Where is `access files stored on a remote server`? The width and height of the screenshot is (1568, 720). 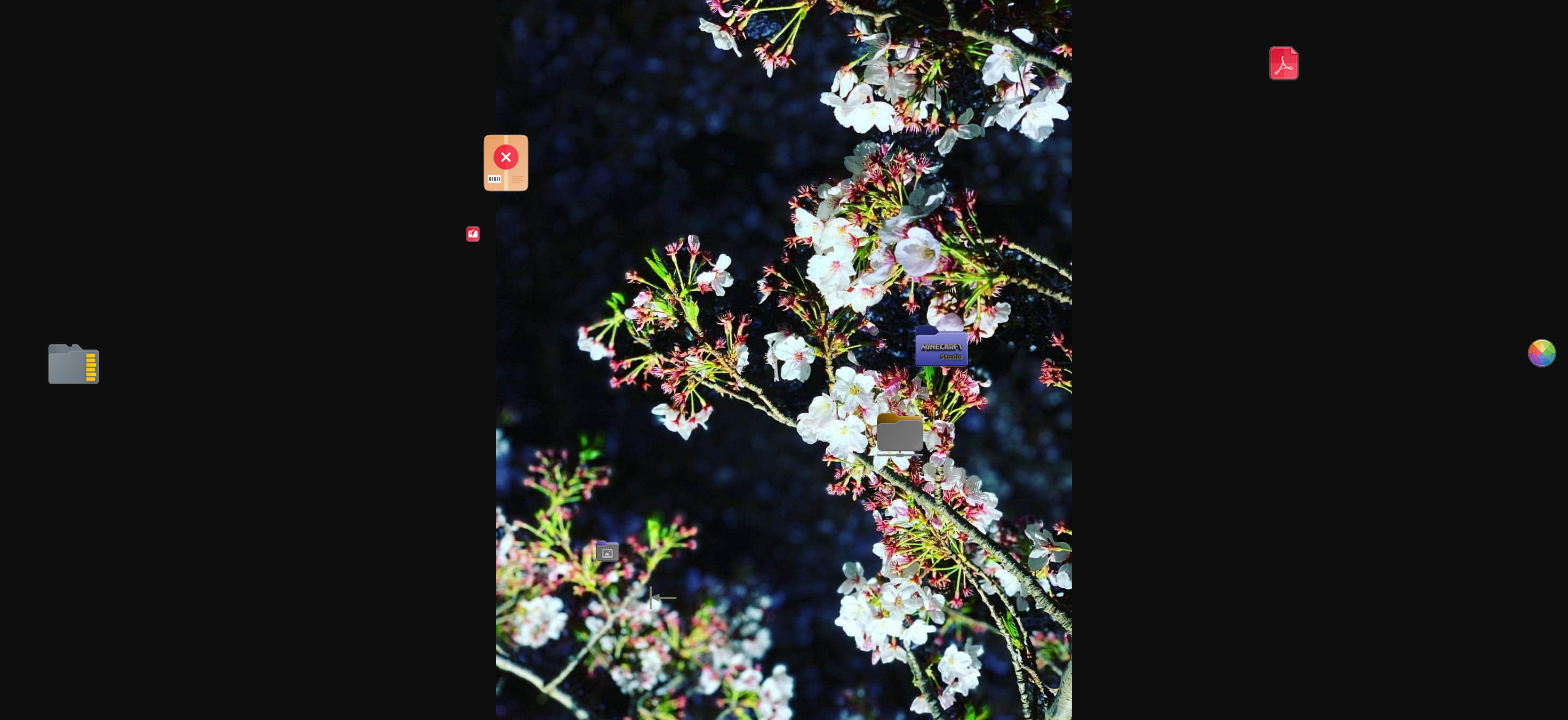 access files stored on a remote server is located at coordinates (900, 434).